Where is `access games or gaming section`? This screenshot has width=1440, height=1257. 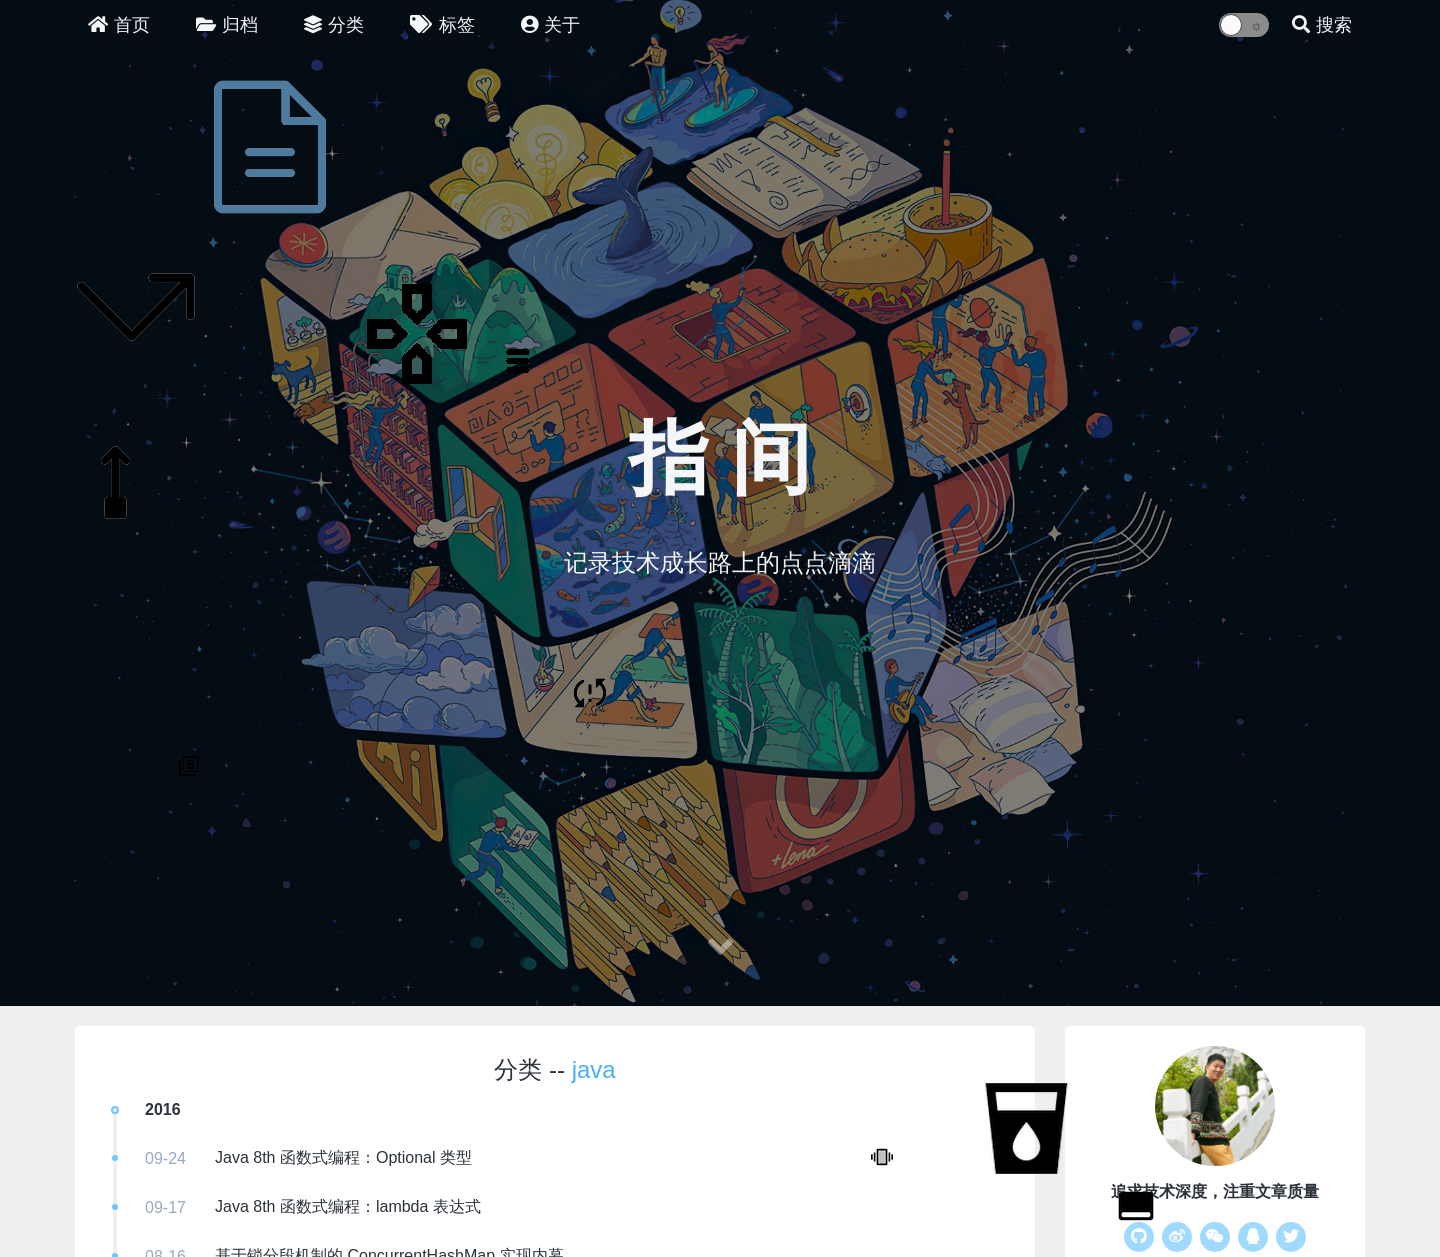
access games or gaming section is located at coordinates (417, 334).